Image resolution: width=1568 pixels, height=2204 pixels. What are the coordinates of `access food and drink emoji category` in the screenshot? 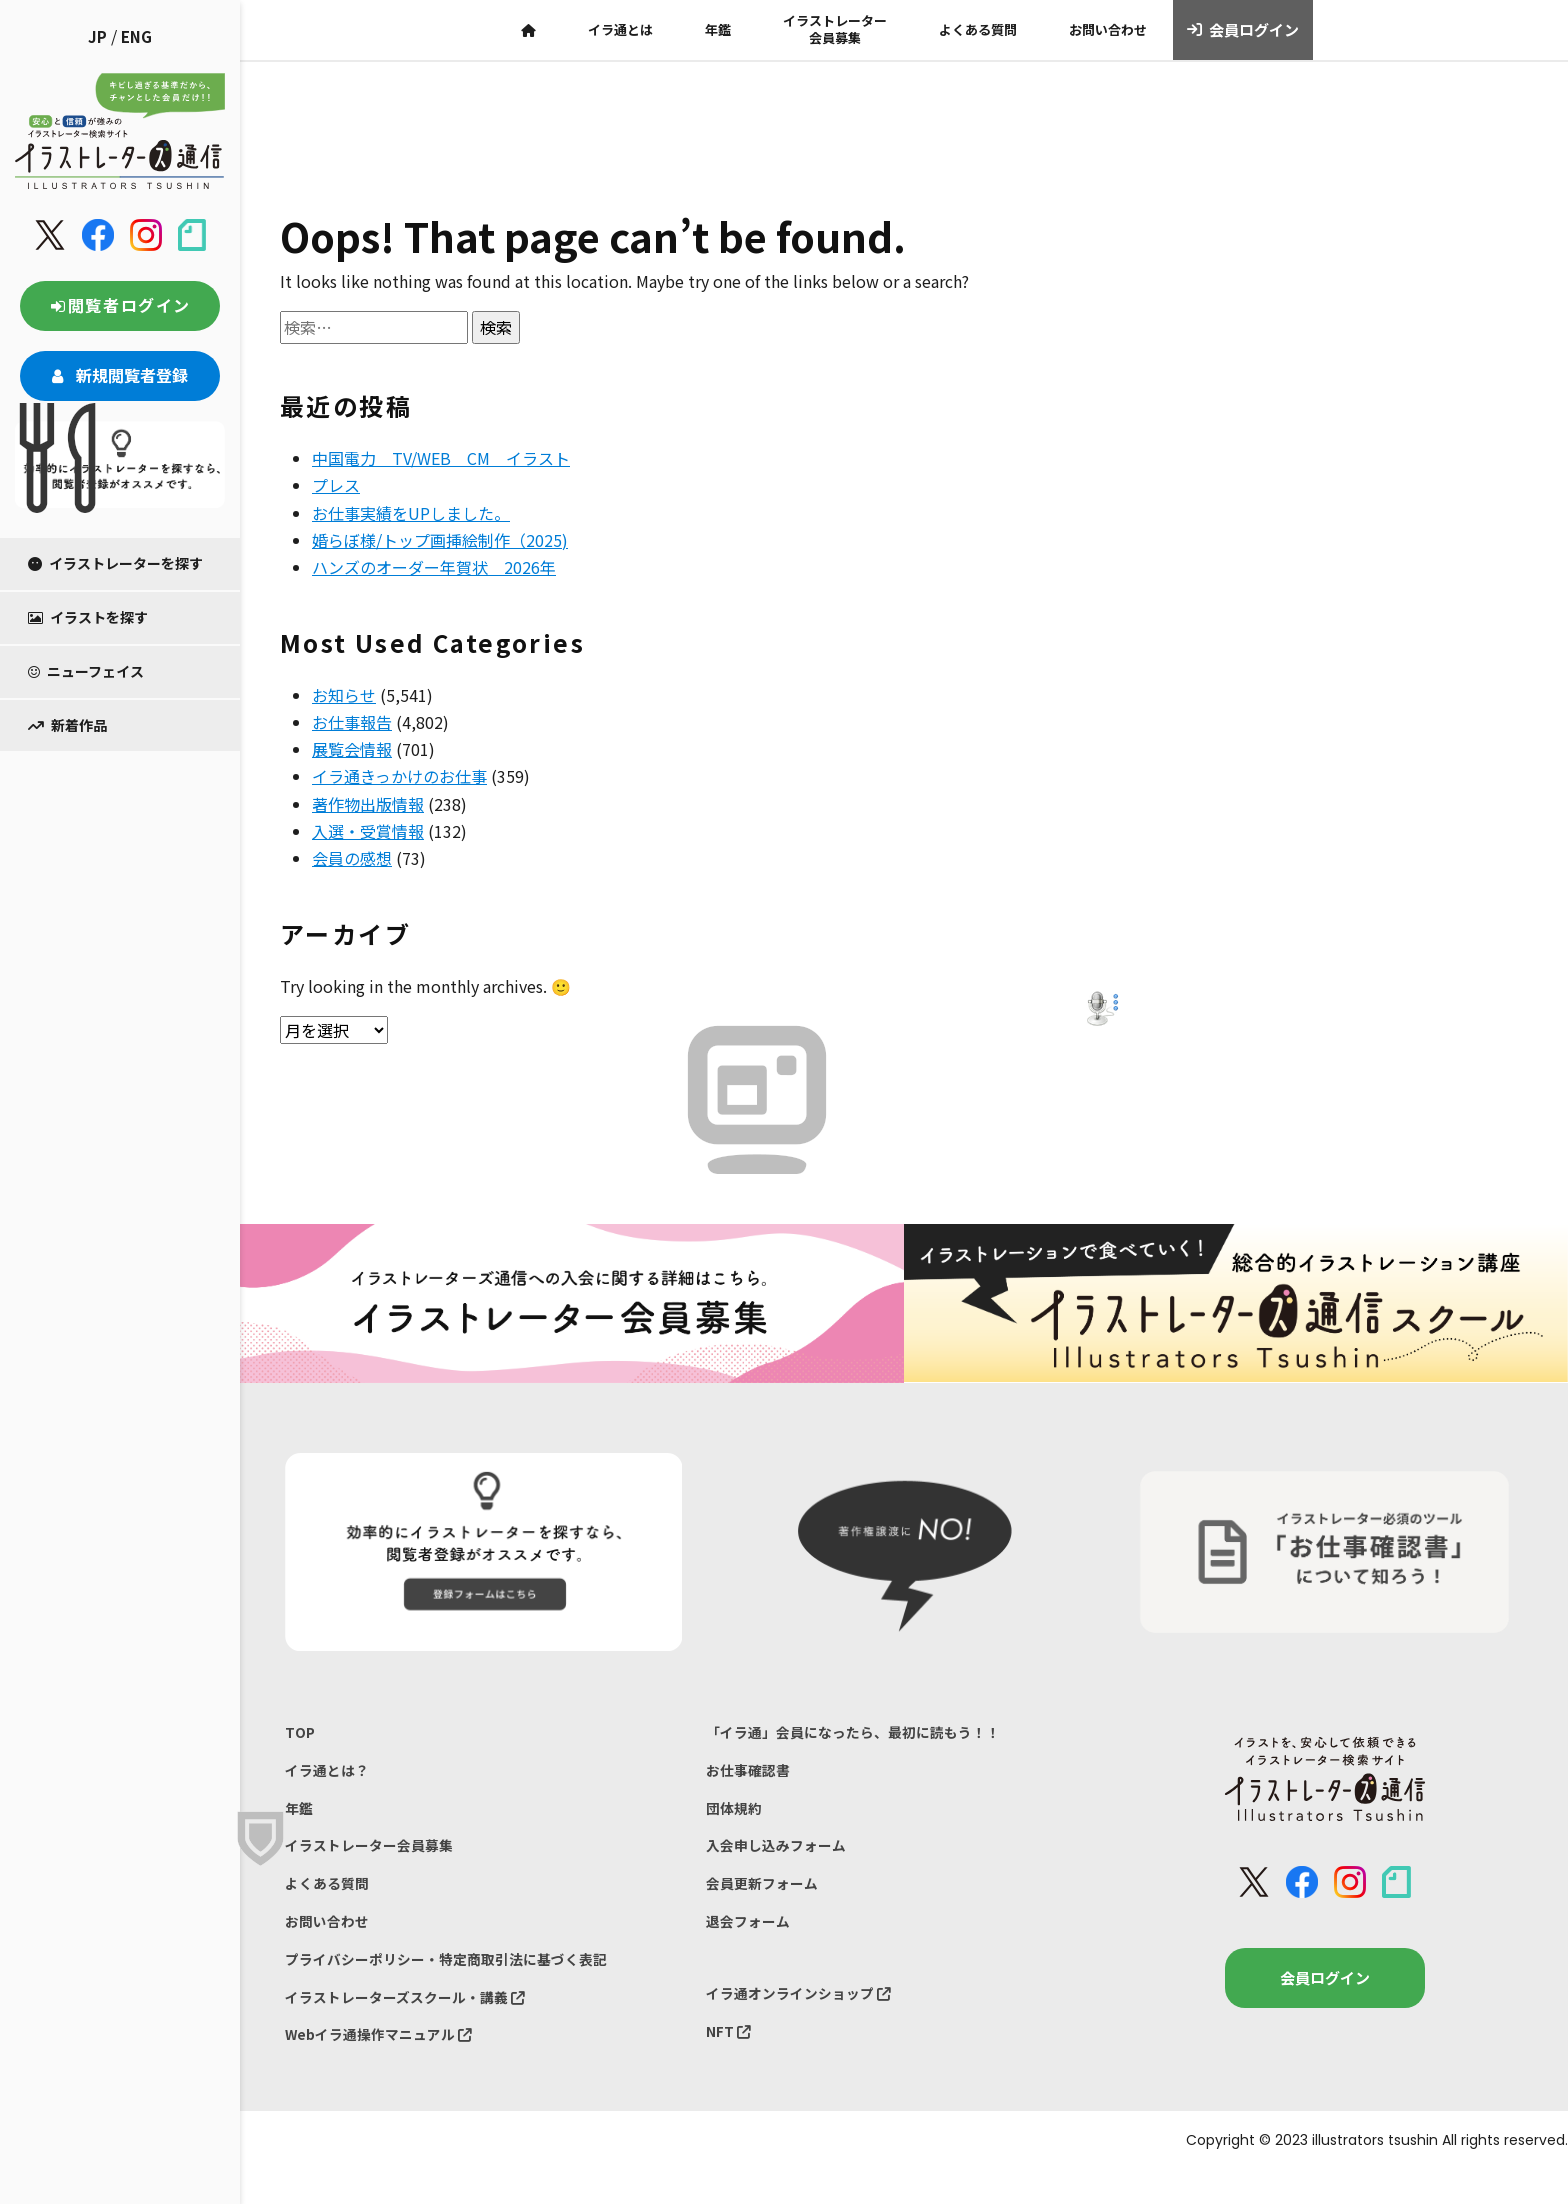 It's located at (61, 458).